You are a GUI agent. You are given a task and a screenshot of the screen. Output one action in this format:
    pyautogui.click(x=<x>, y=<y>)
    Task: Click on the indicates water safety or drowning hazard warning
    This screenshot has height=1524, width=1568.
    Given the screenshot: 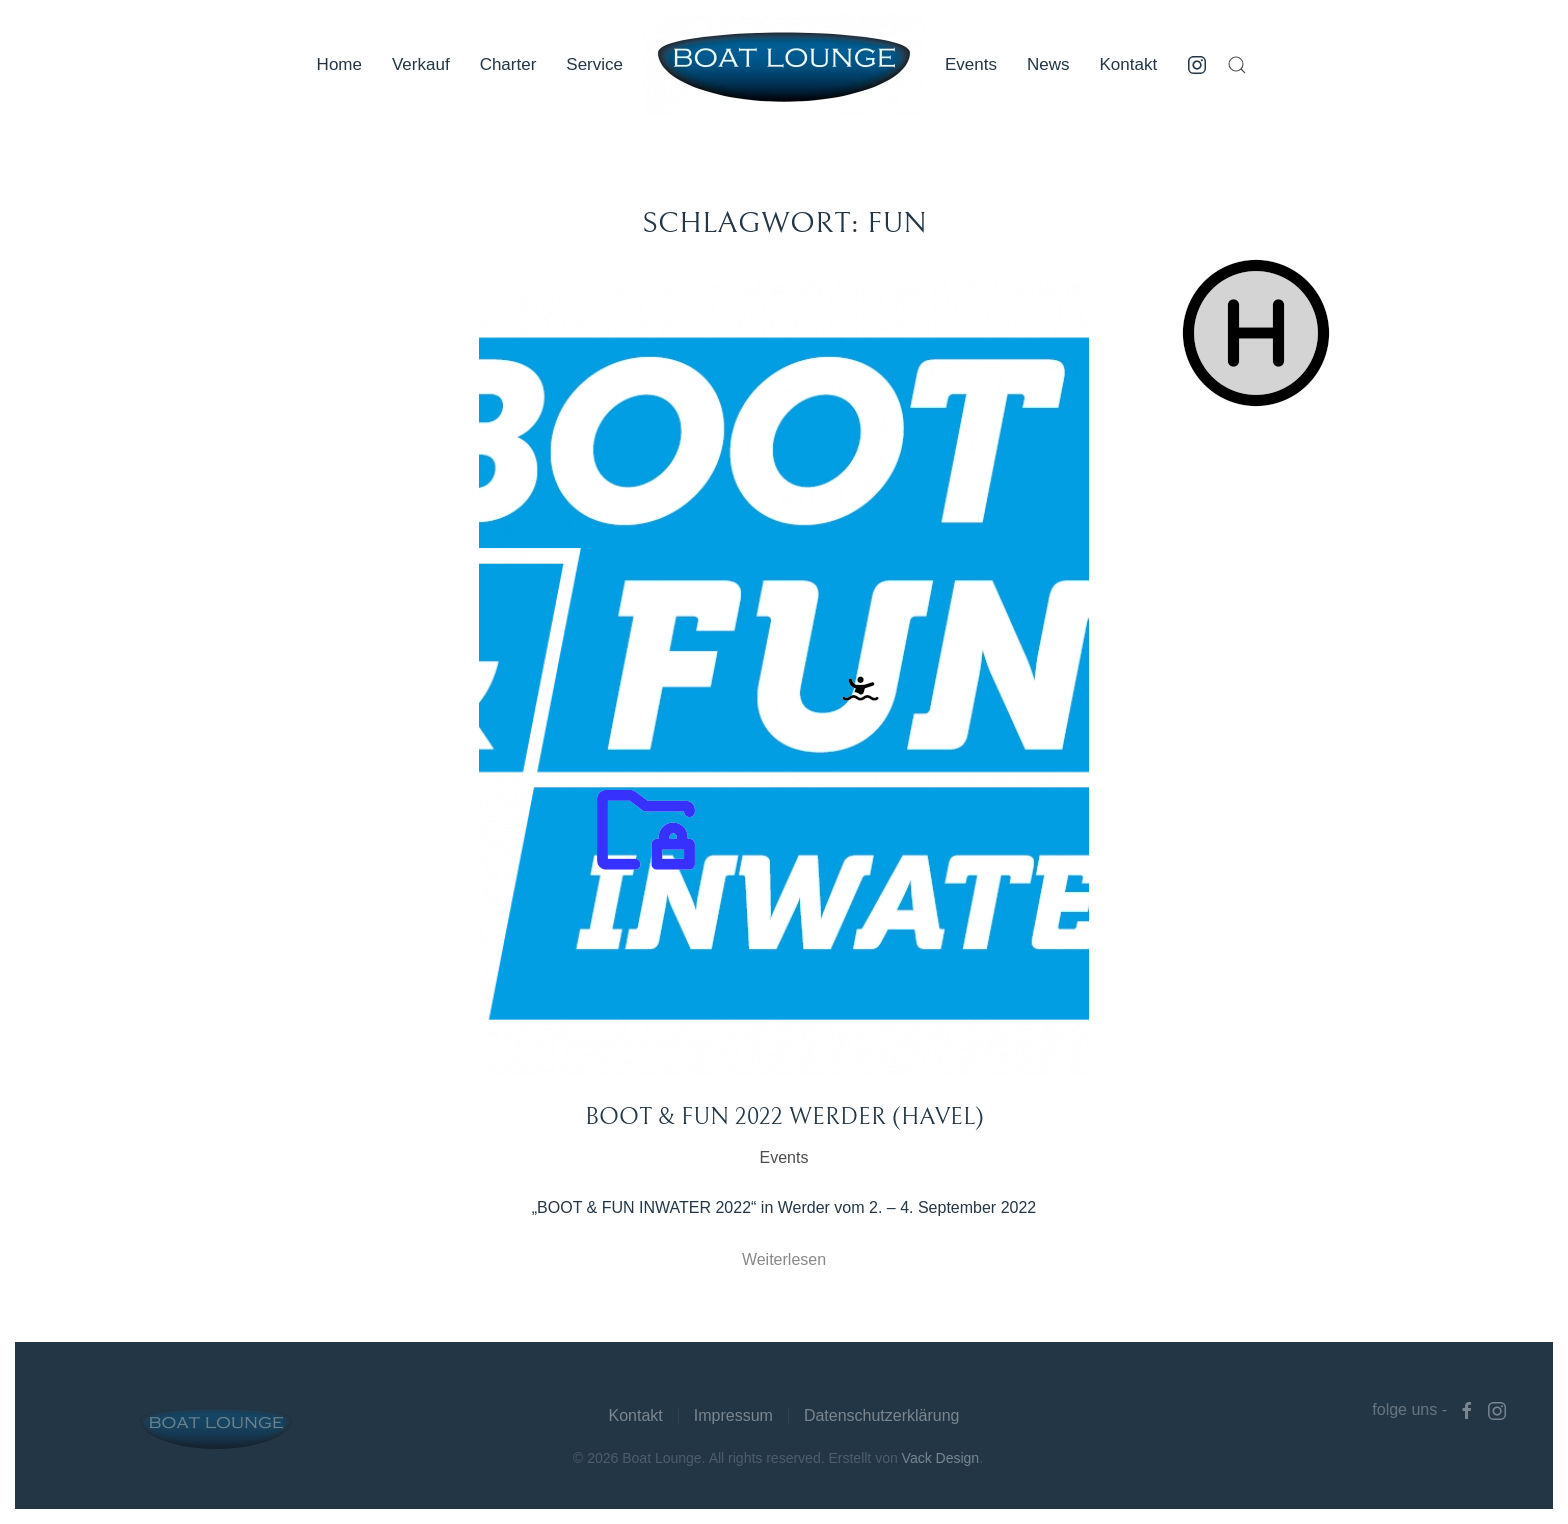 What is the action you would take?
    pyautogui.click(x=860, y=689)
    